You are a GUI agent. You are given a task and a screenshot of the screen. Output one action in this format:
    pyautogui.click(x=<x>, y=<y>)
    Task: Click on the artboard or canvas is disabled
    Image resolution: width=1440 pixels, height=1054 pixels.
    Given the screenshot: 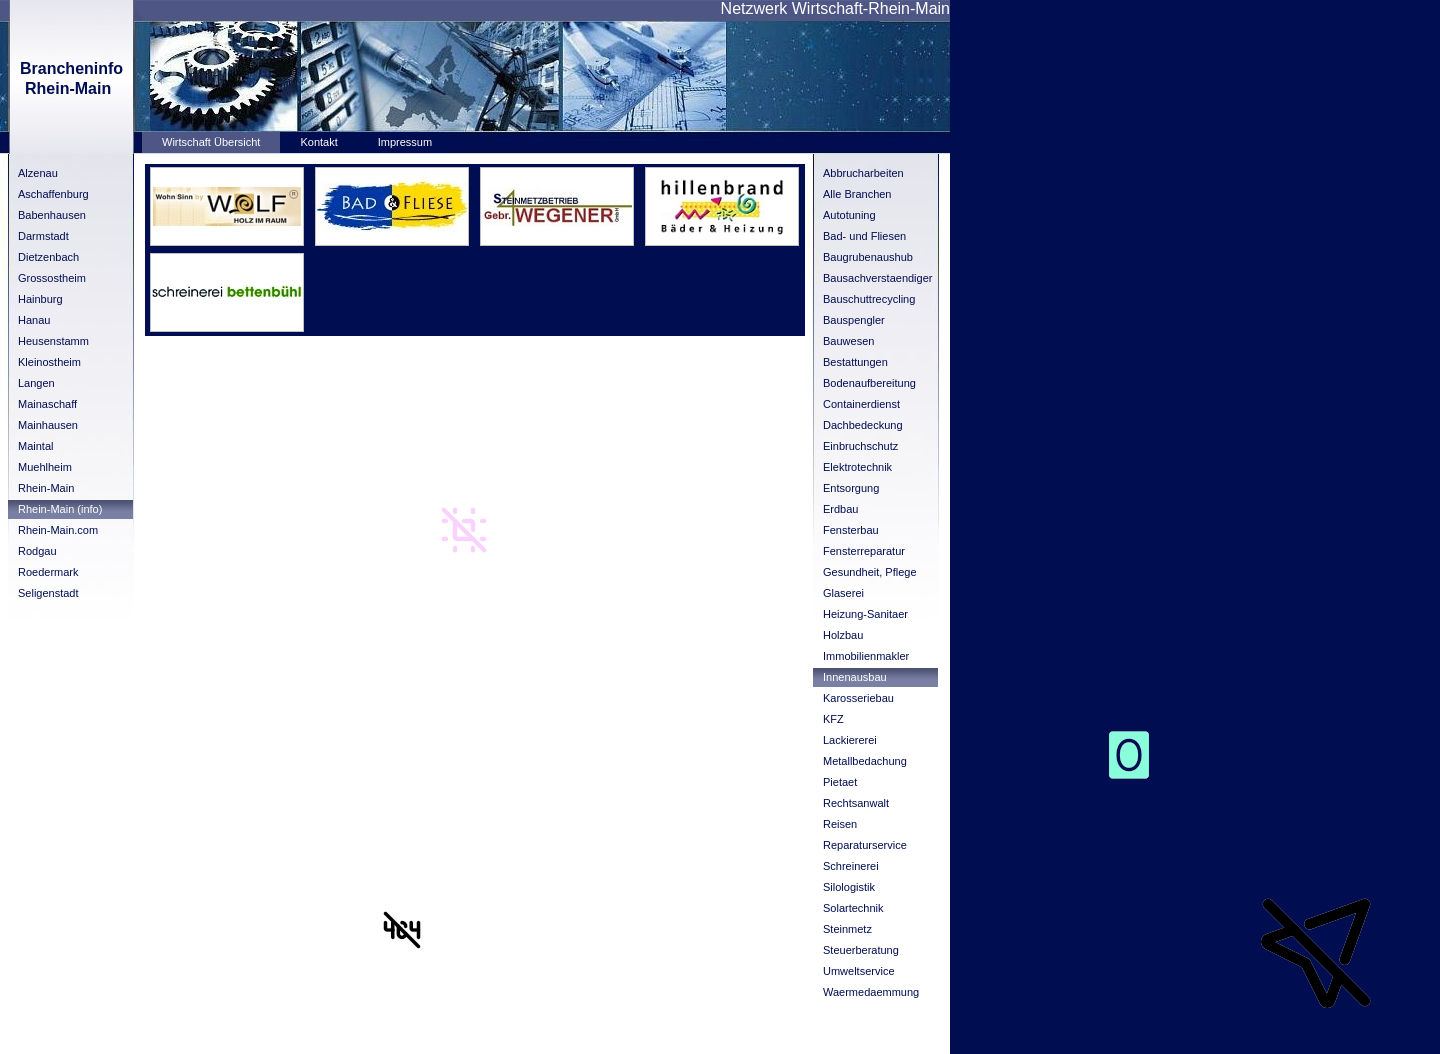 What is the action you would take?
    pyautogui.click(x=464, y=530)
    